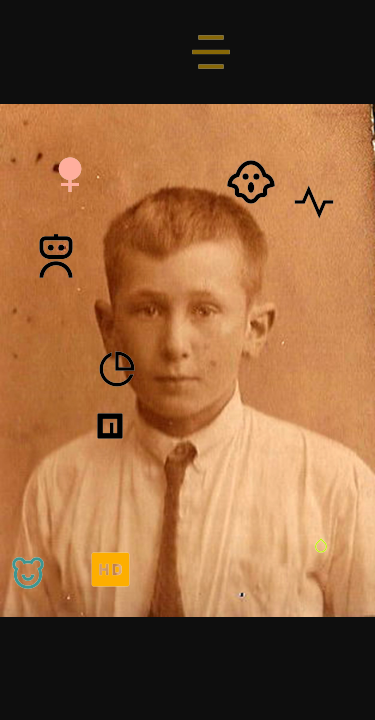 This screenshot has width=375, height=720. Describe the element at coordinates (110, 426) in the screenshot. I see `npm (node package manager) logo` at that location.